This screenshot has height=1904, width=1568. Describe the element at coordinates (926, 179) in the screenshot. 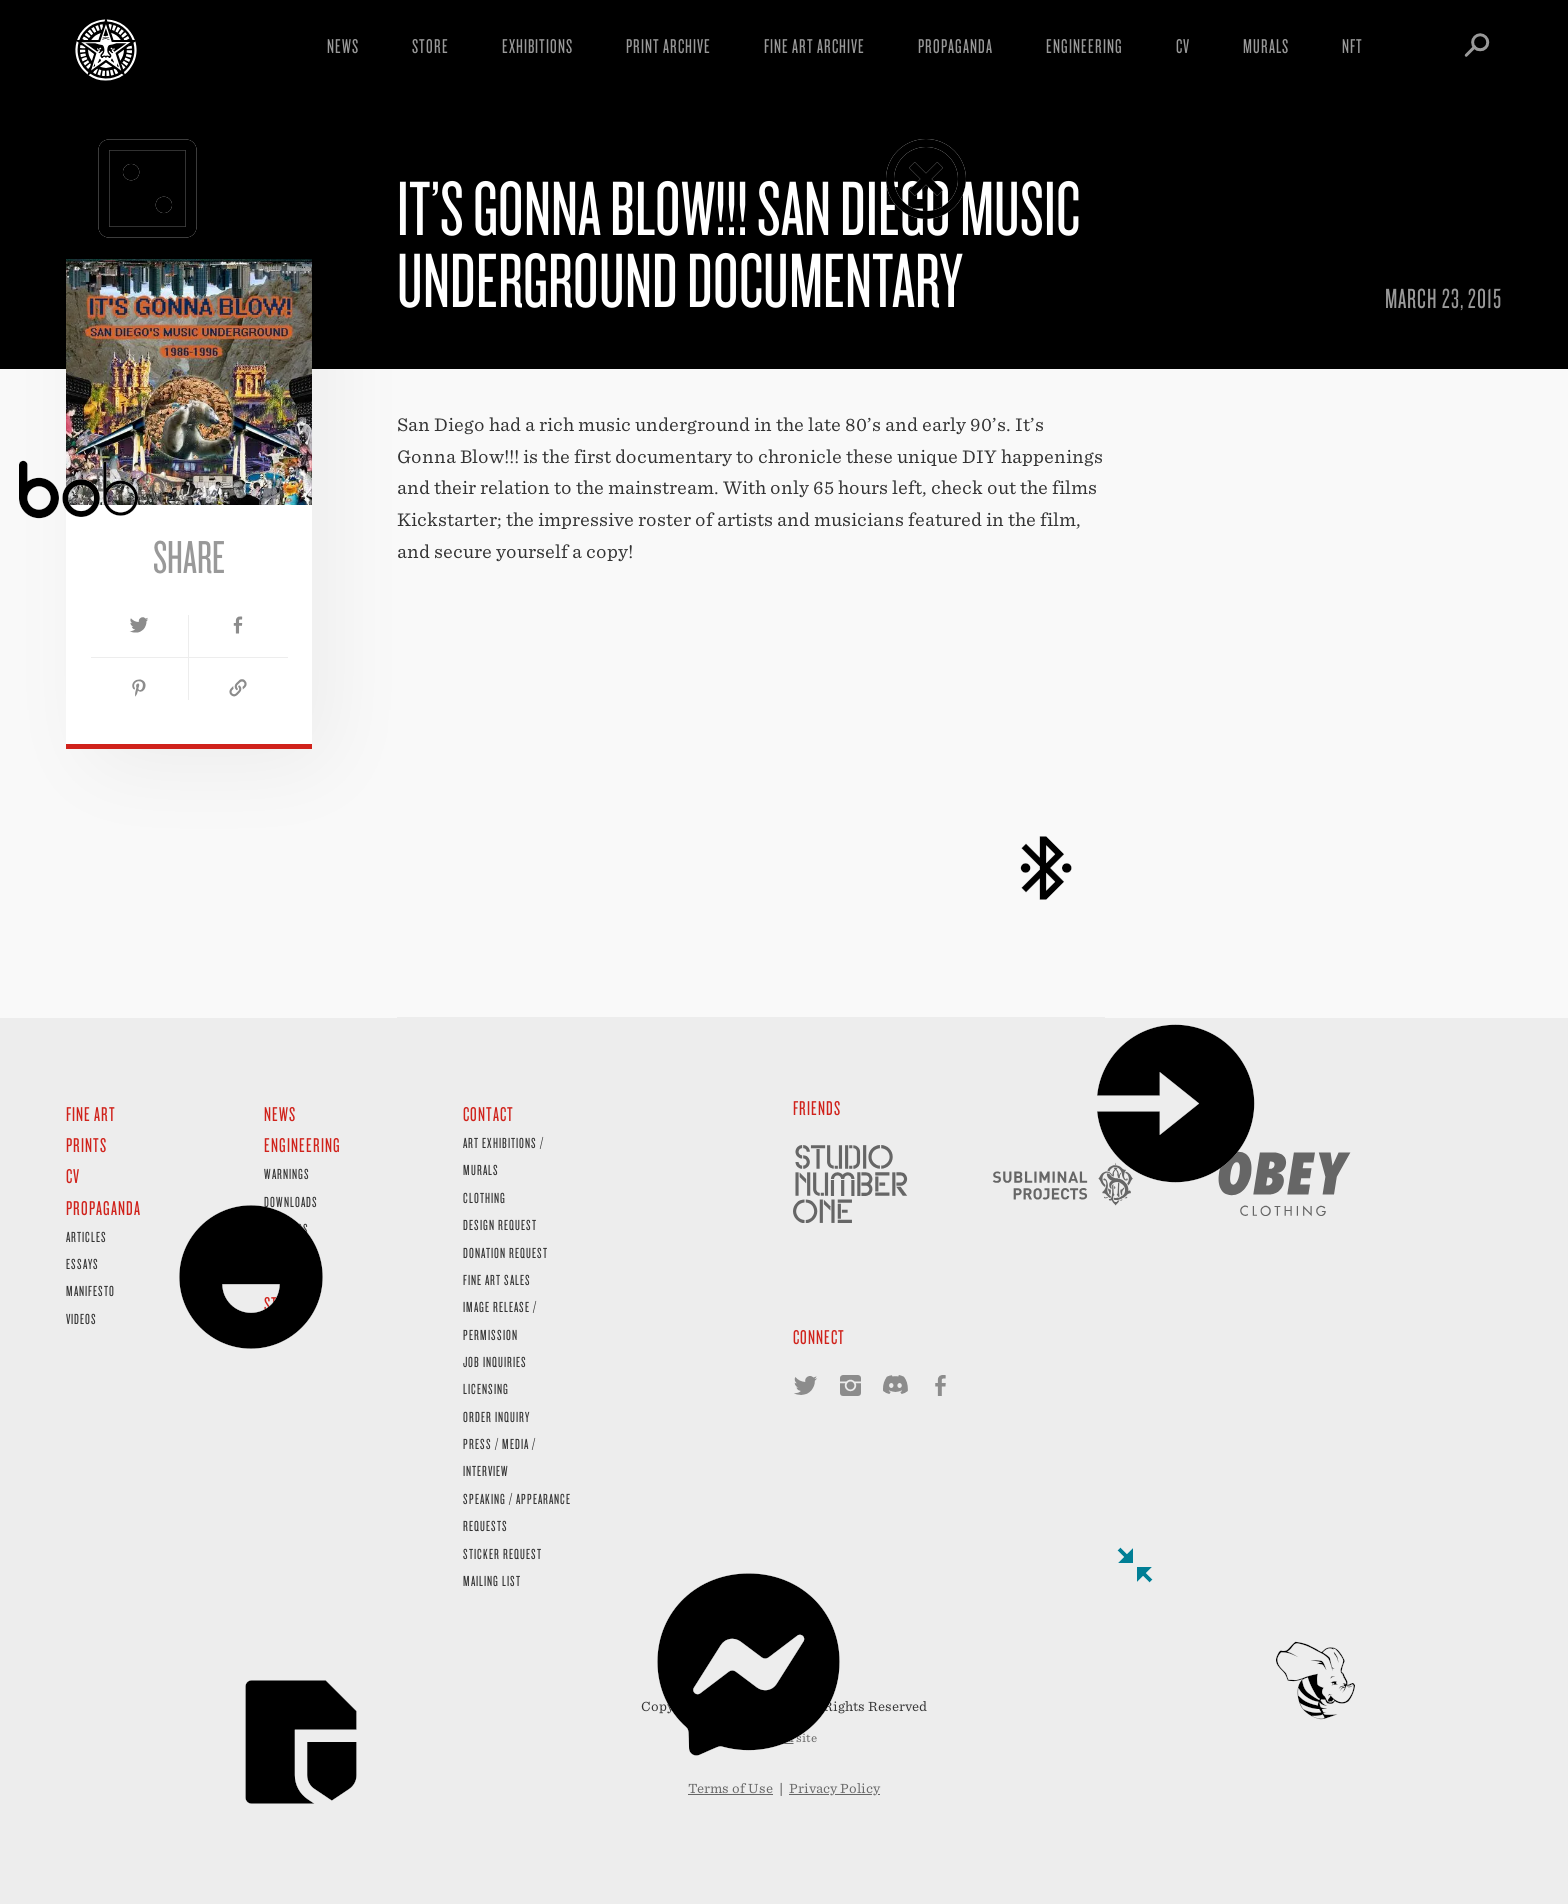

I see `close or dismiss a dialog` at that location.